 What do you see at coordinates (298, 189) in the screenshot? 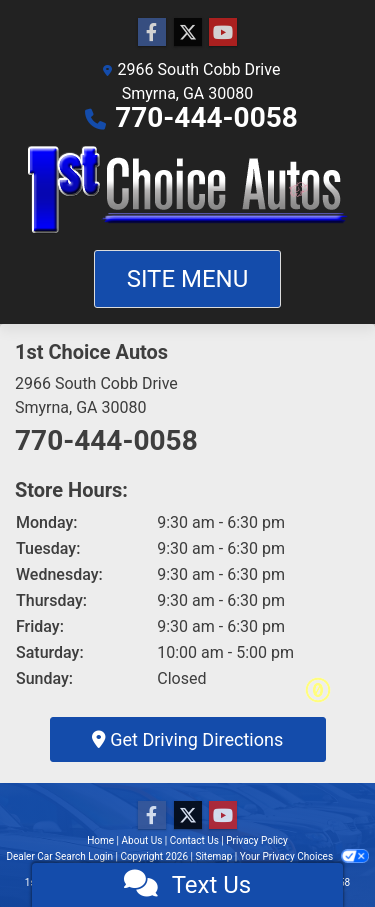
I see `apache hadoop platform logo` at bounding box center [298, 189].